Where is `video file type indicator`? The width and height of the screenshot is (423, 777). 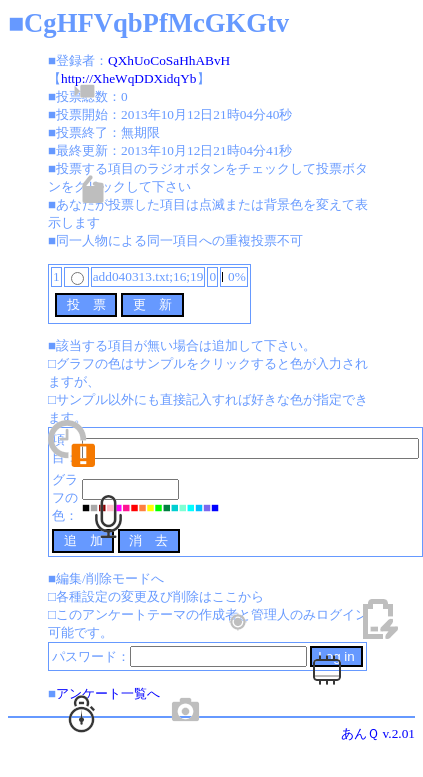 video file type indicator is located at coordinates (84, 90).